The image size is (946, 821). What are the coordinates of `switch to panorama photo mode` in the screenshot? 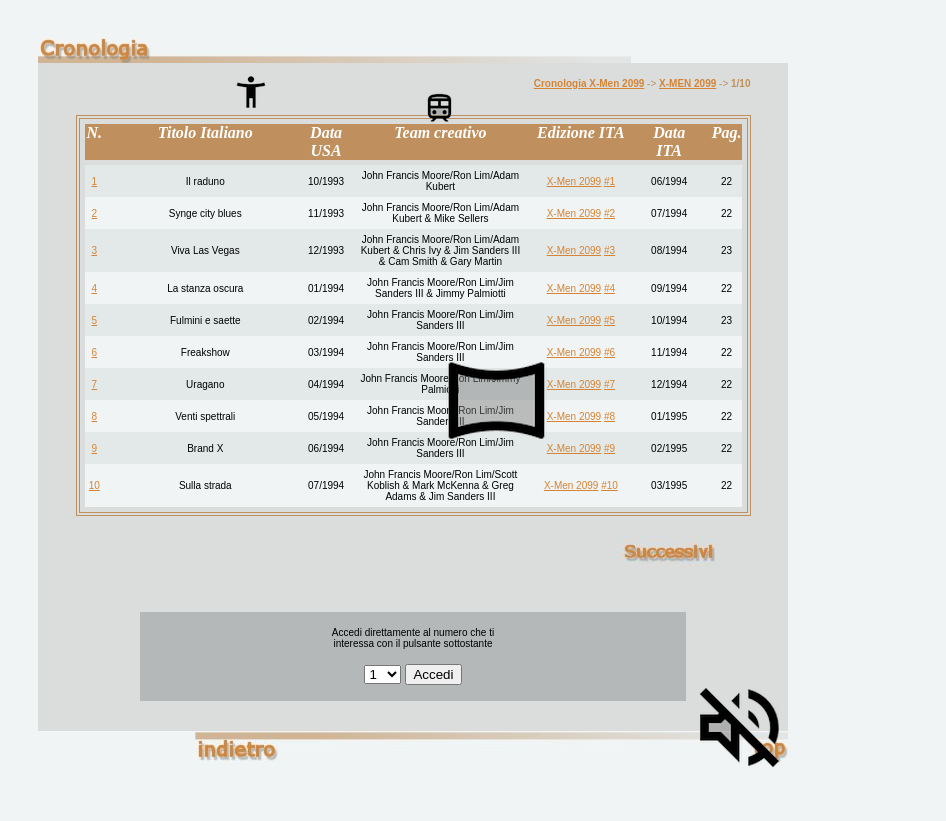 It's located at (496, 400).